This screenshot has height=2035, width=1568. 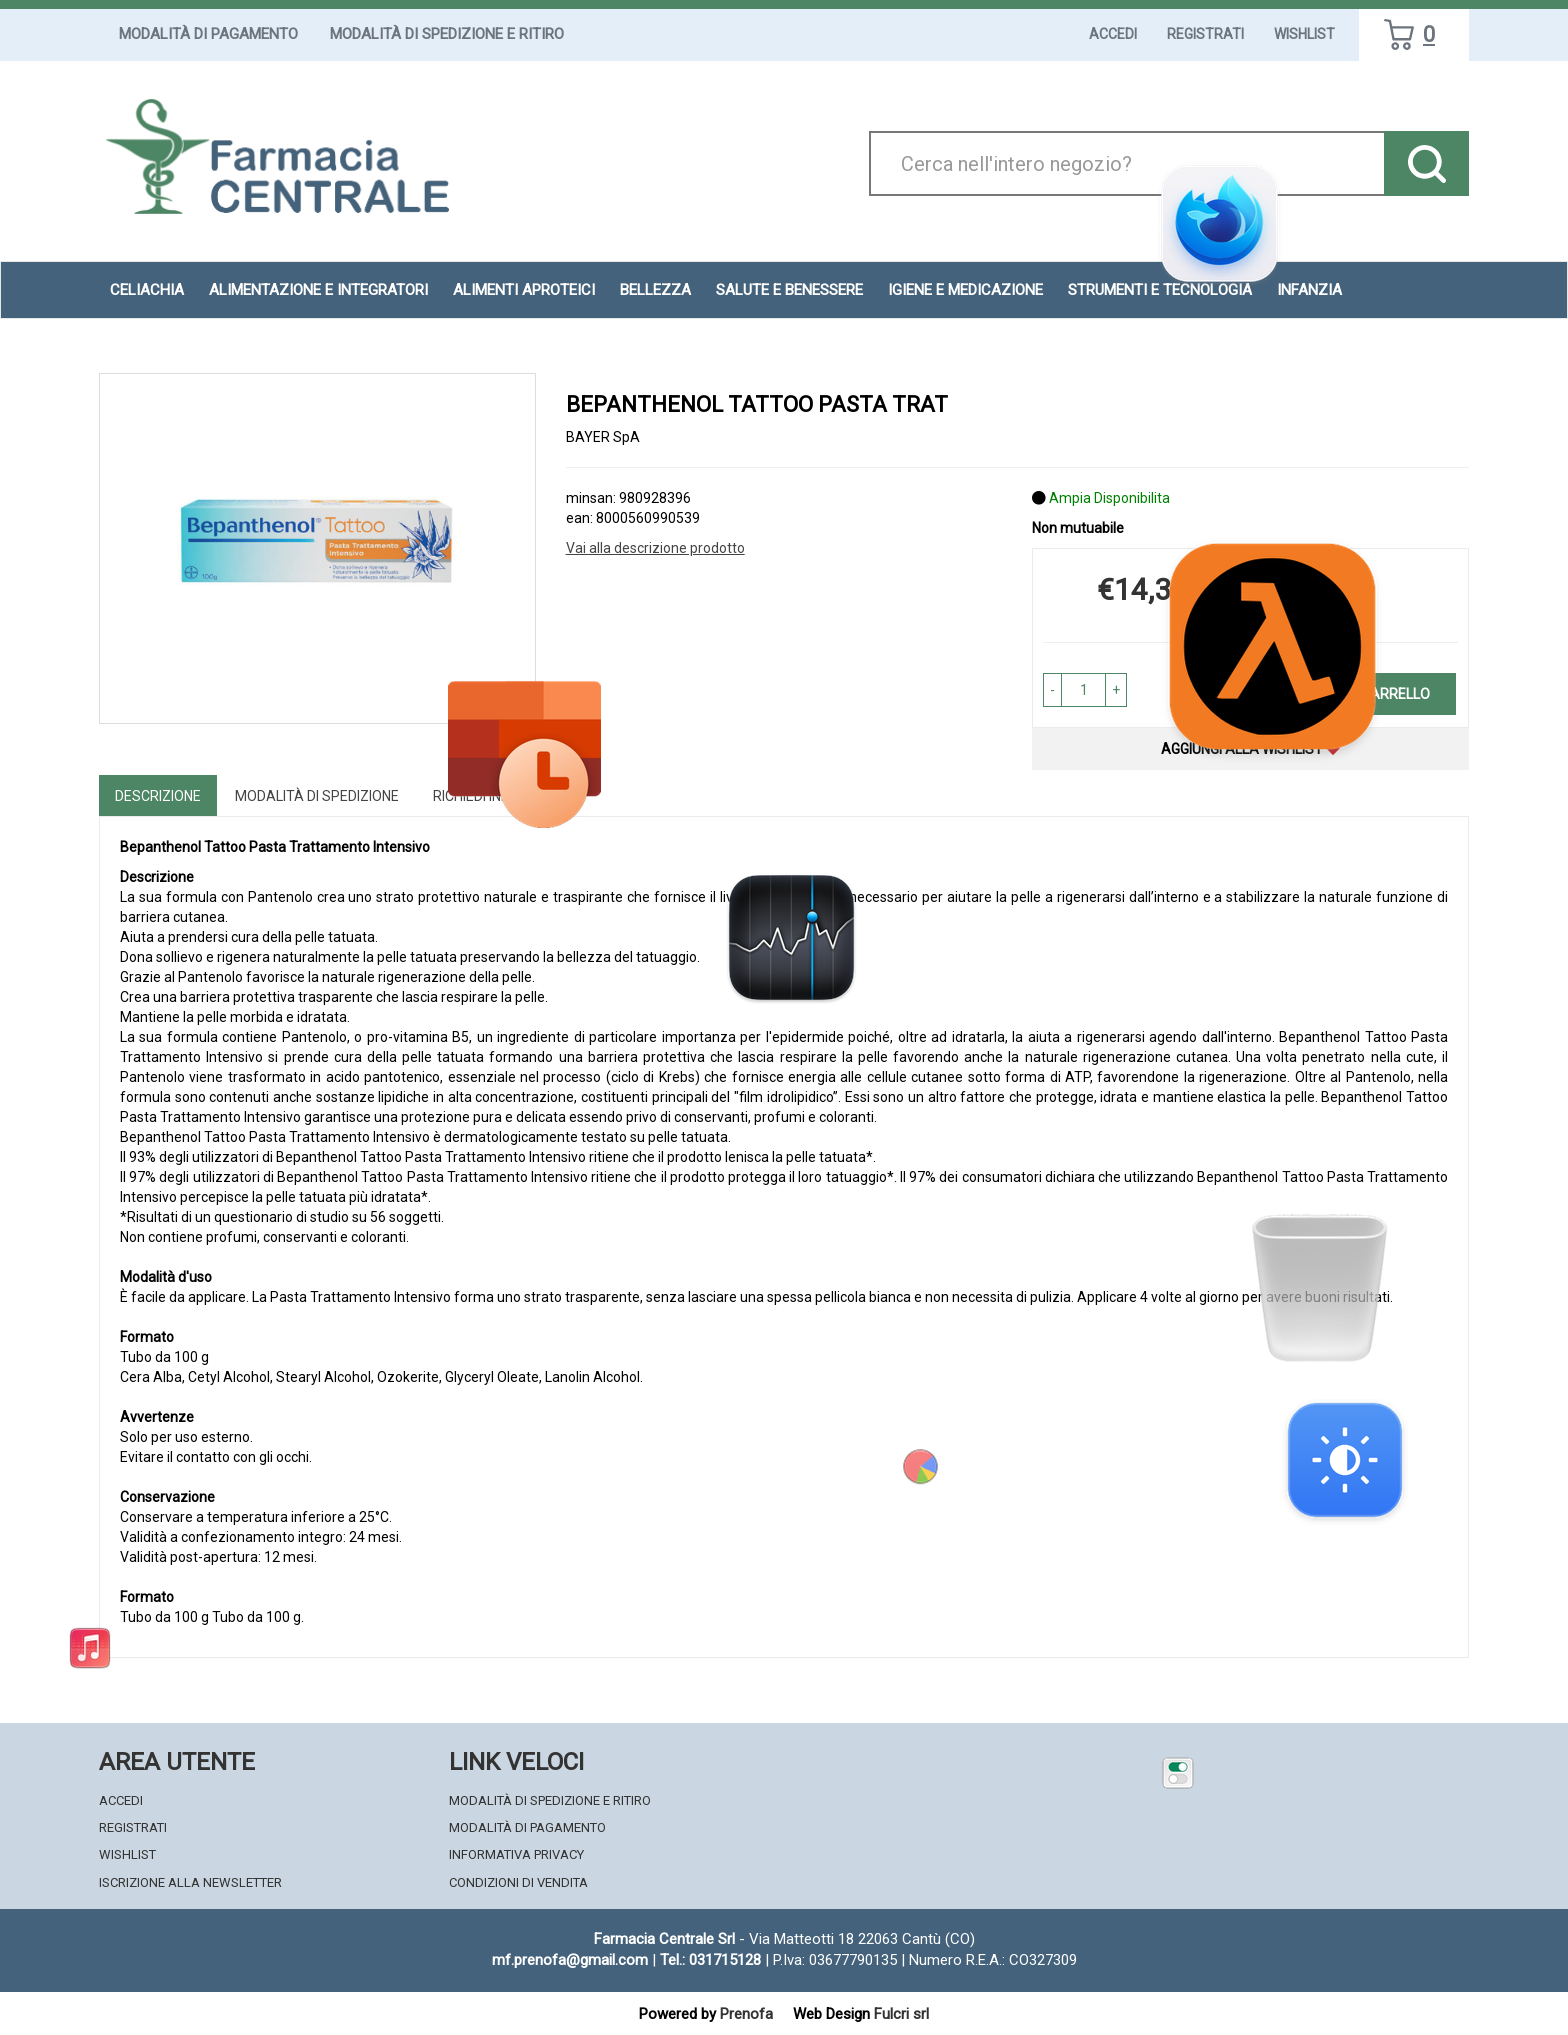 What do you see at coordinates (791, 937) in the screenshot?
I see `open the Stocks app` at bounding box center [791, 937].